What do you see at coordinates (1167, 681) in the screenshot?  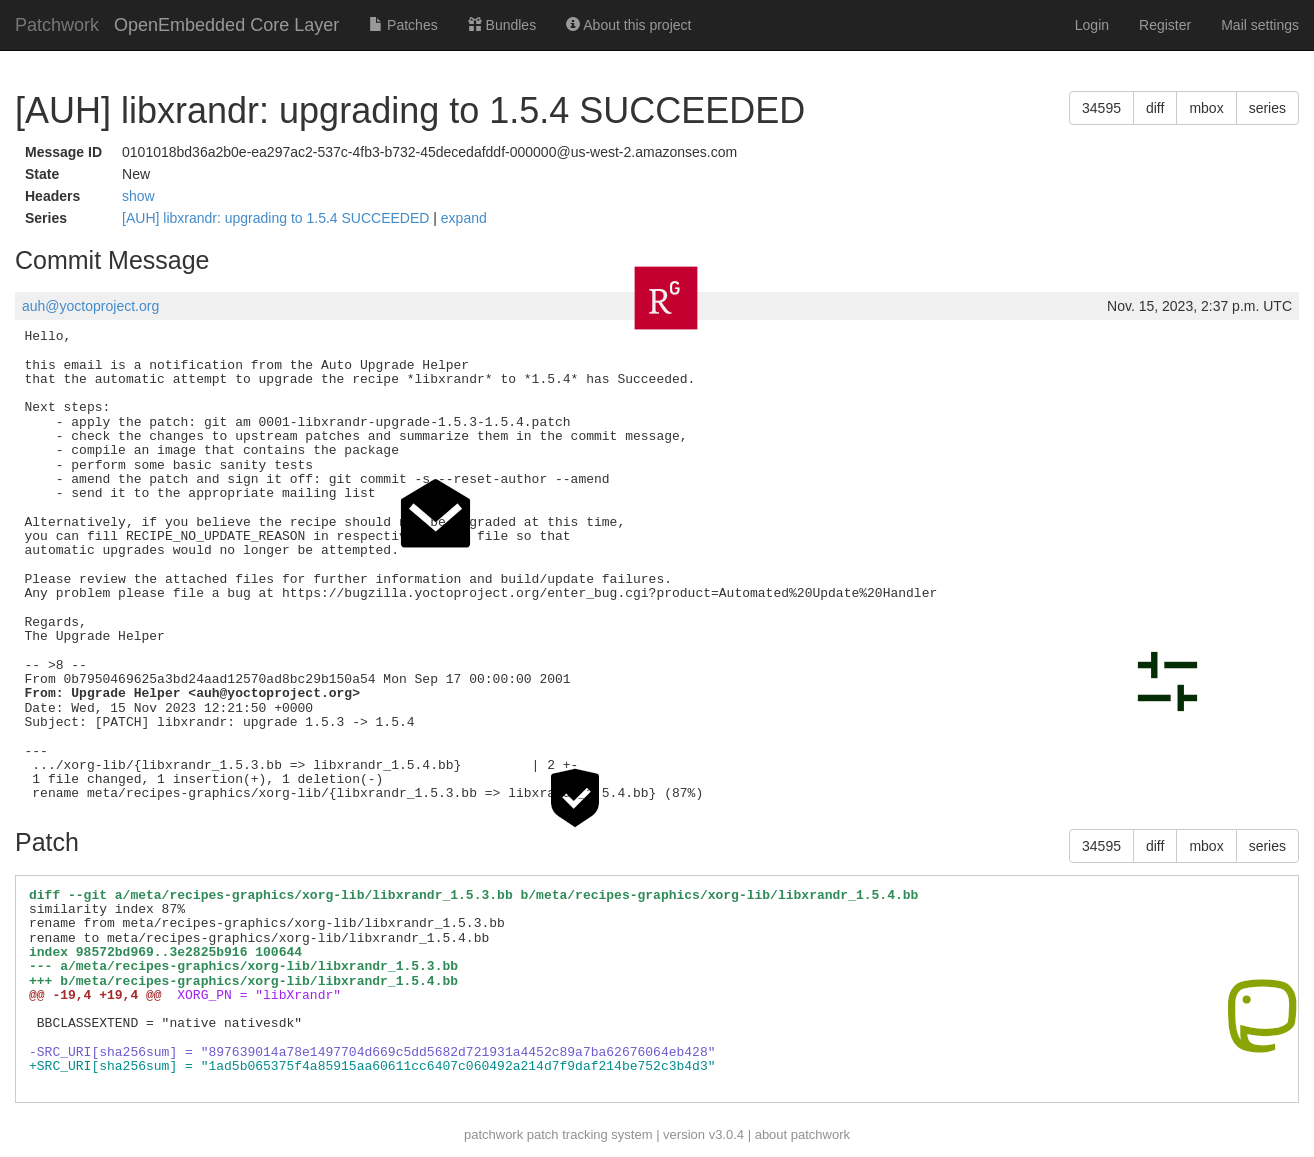 I see `adjust audio equalizer settings` at bounding box center [1167, 681].